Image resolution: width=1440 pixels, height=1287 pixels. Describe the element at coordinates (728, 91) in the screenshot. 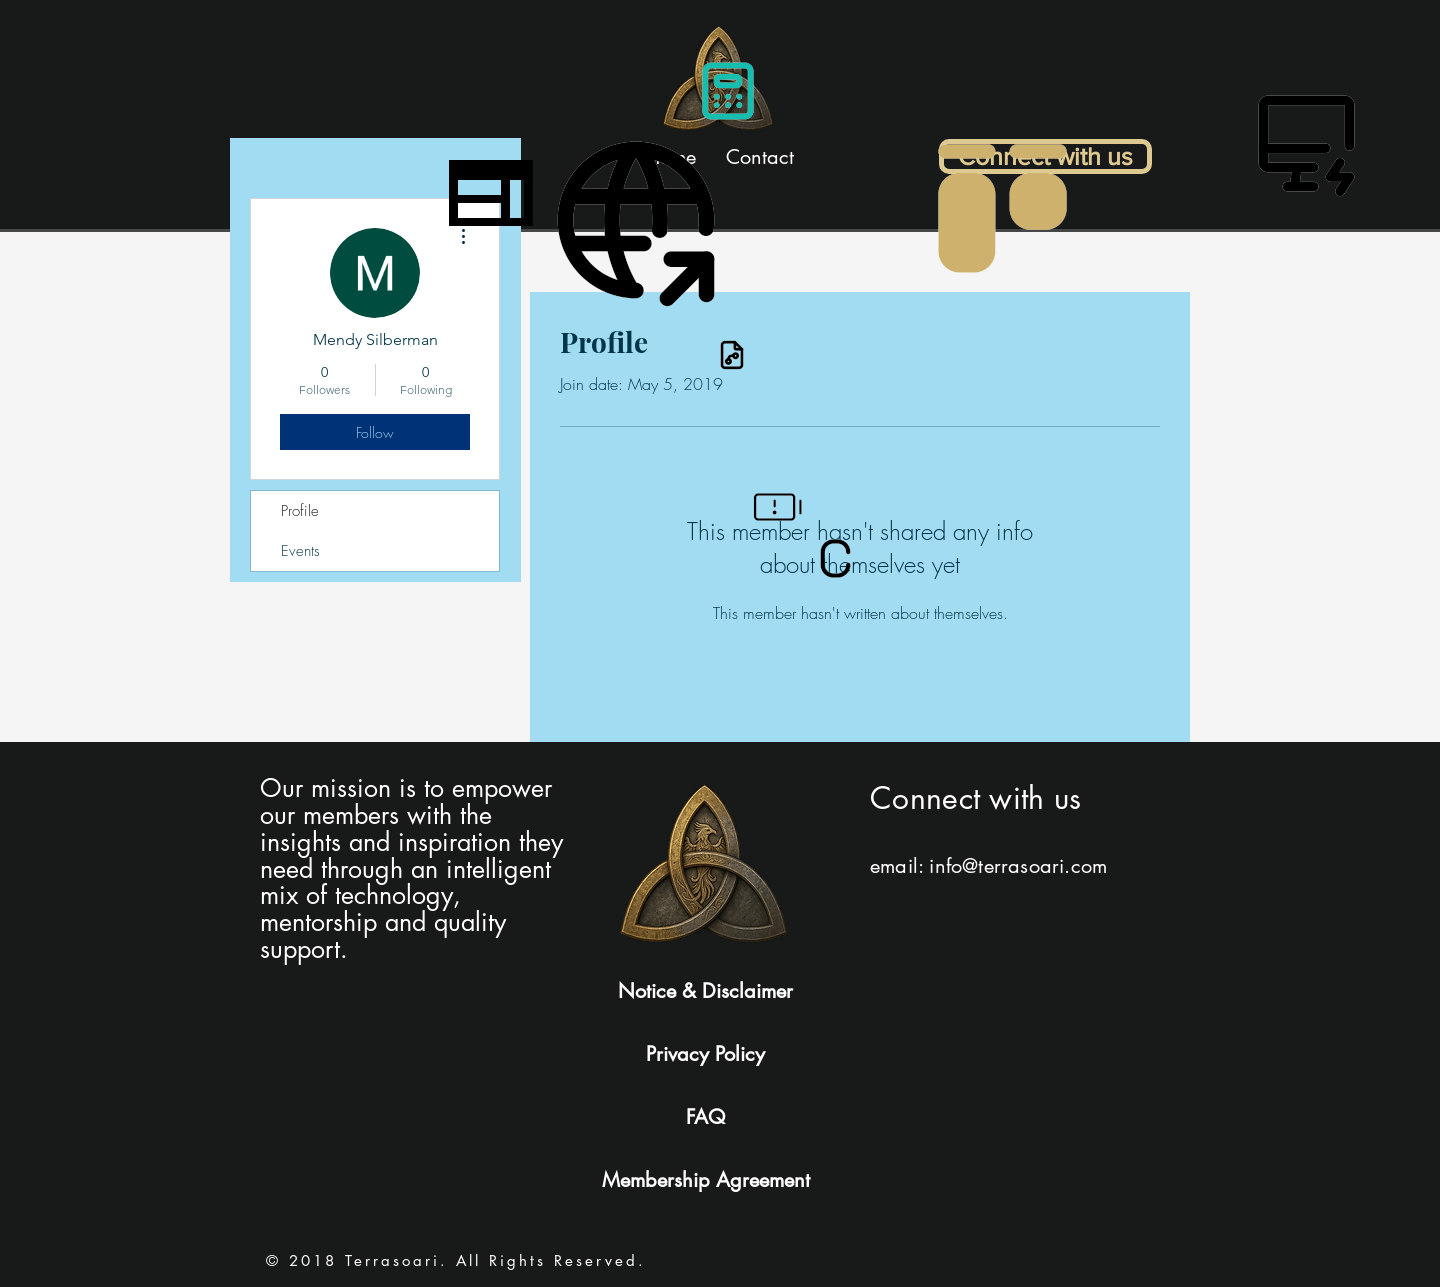

I see `open the calculator app` at that location.